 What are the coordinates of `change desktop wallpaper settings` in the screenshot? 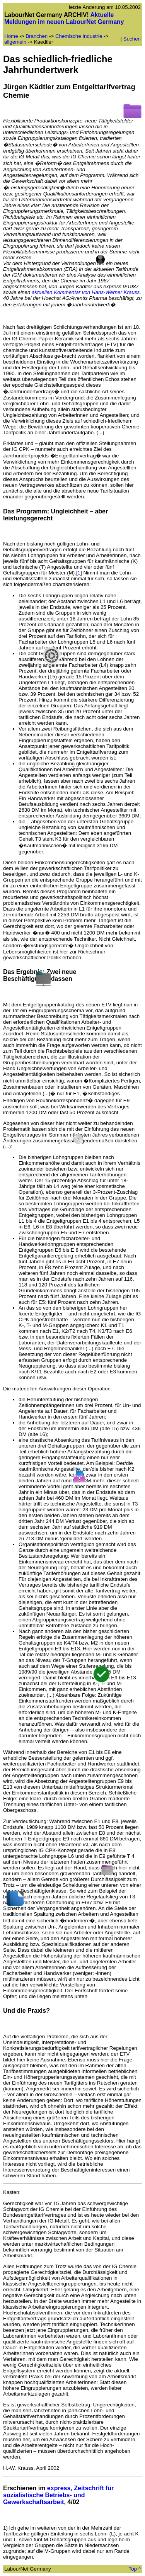 It's located at (15, 1898).